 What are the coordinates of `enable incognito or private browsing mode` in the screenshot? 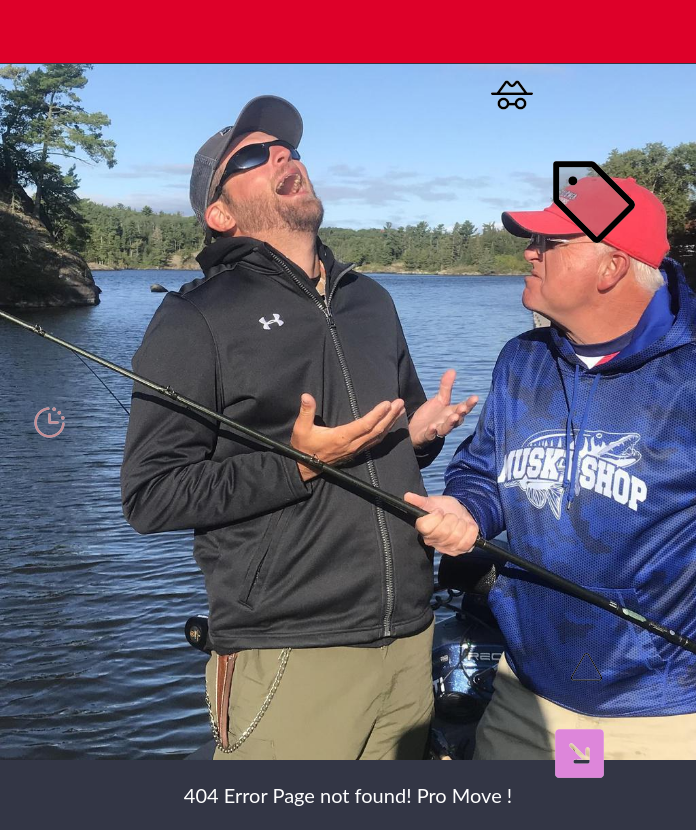 It's located at (512, 95).